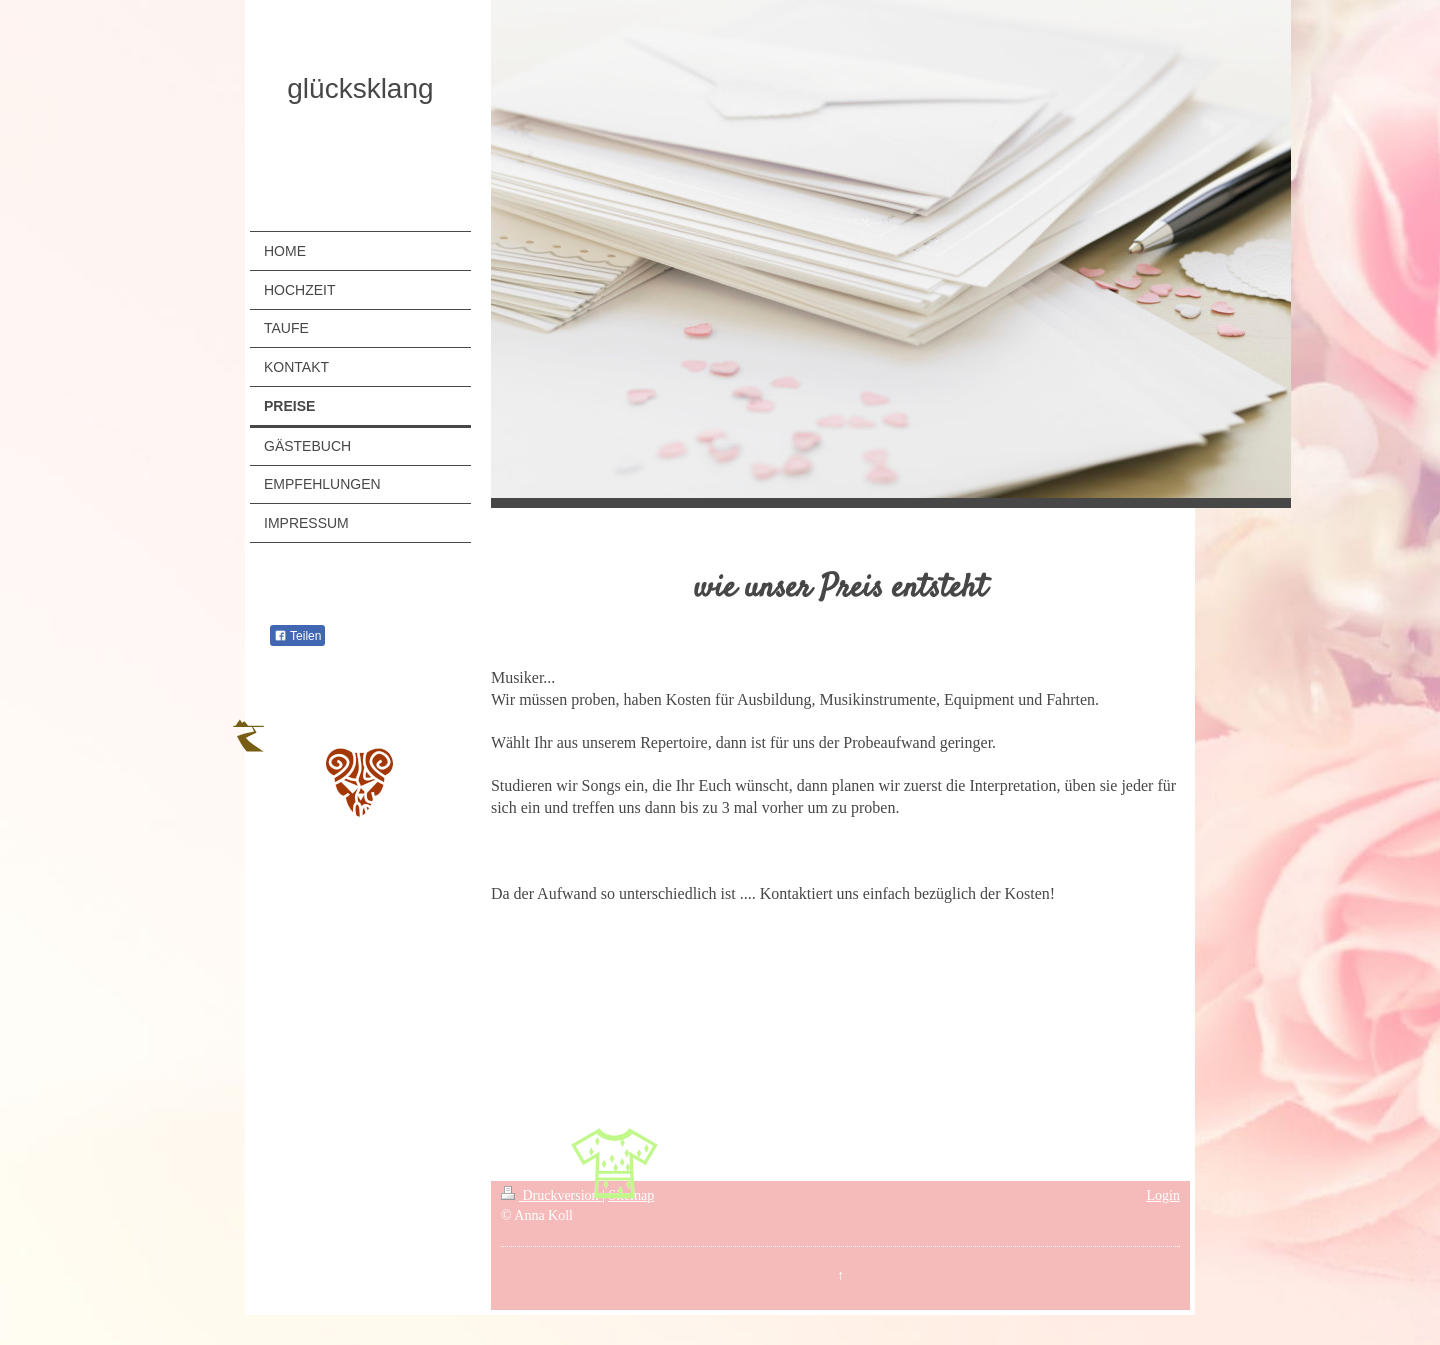  Describe the element at coordinates (614, 1163) in the screenshot. I see `equip armor or defensive gear` at that location.